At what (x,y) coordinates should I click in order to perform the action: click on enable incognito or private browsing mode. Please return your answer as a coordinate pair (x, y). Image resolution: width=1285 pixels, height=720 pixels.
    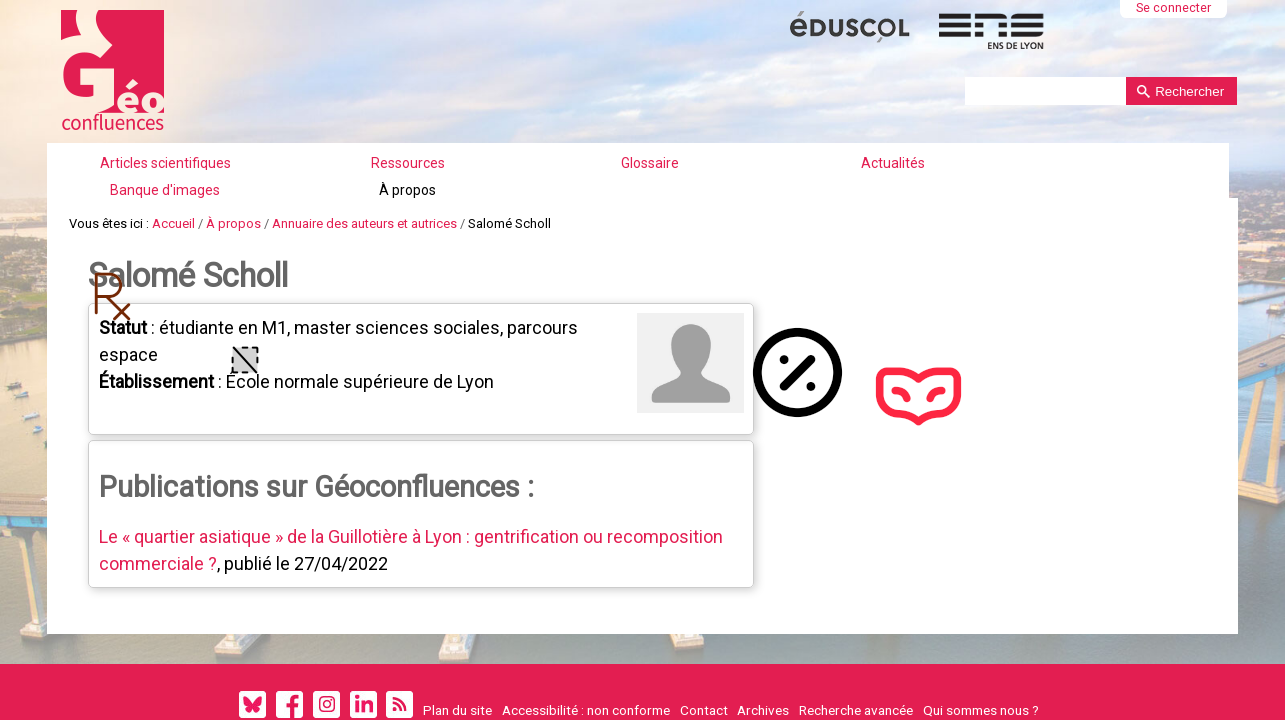
    Looking at the image, I should click on (918, 394).